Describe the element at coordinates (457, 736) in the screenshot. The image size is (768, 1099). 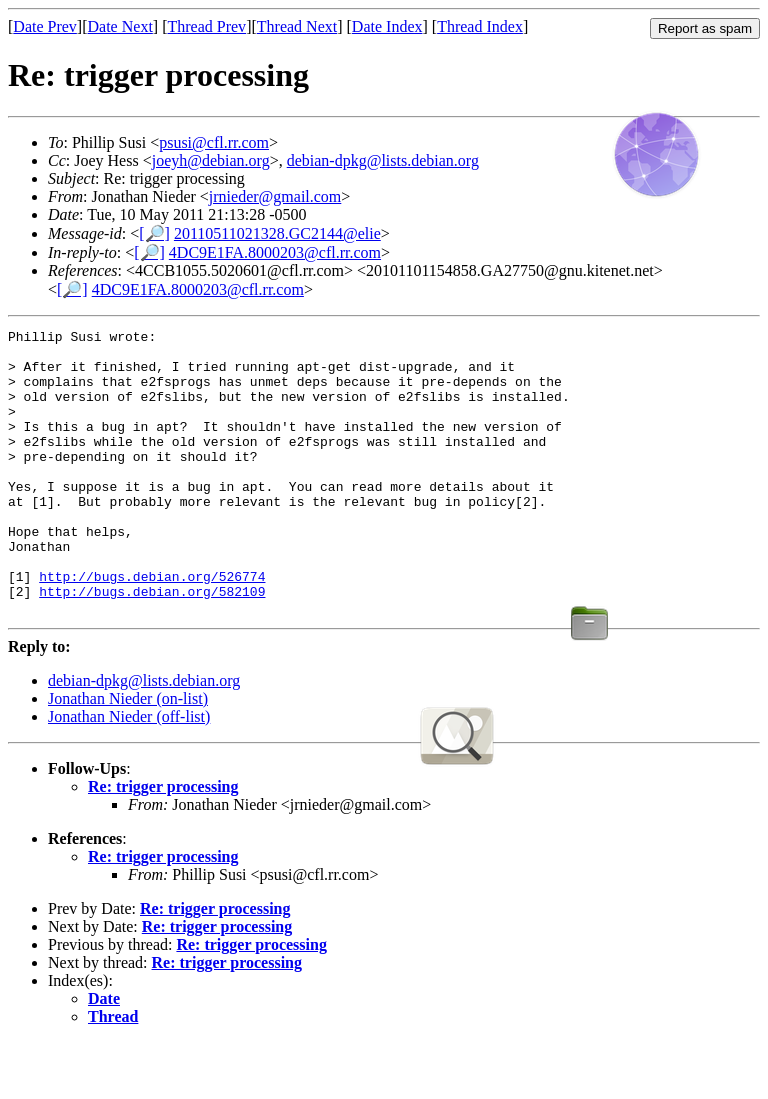
I see `open eye of gnome image viewer` at that location.